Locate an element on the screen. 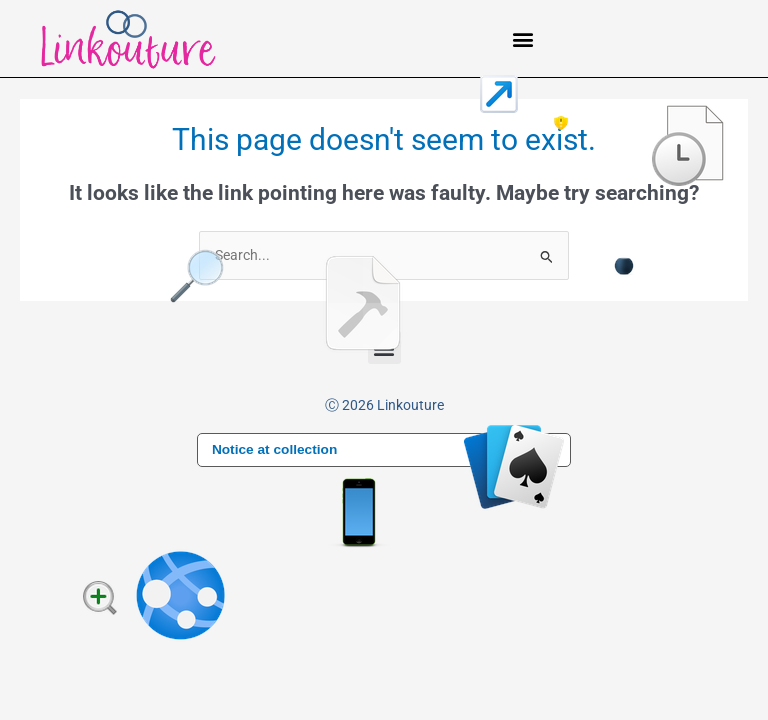 The width and height of the screenshot is (768, 720). view file history or previous versions is located at coordinates (695, 143).